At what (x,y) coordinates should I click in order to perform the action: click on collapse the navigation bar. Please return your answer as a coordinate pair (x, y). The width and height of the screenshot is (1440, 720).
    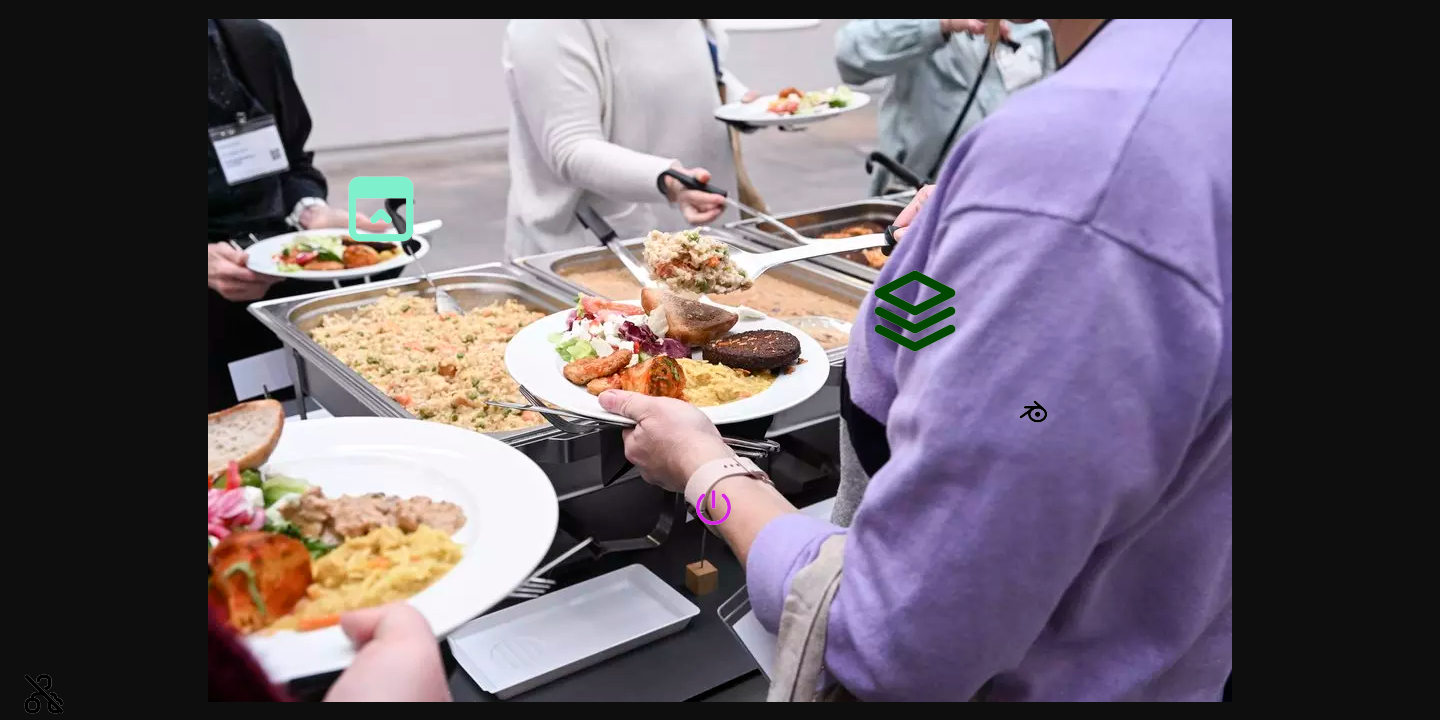
    Looking at the image, I should click on (381, 209).